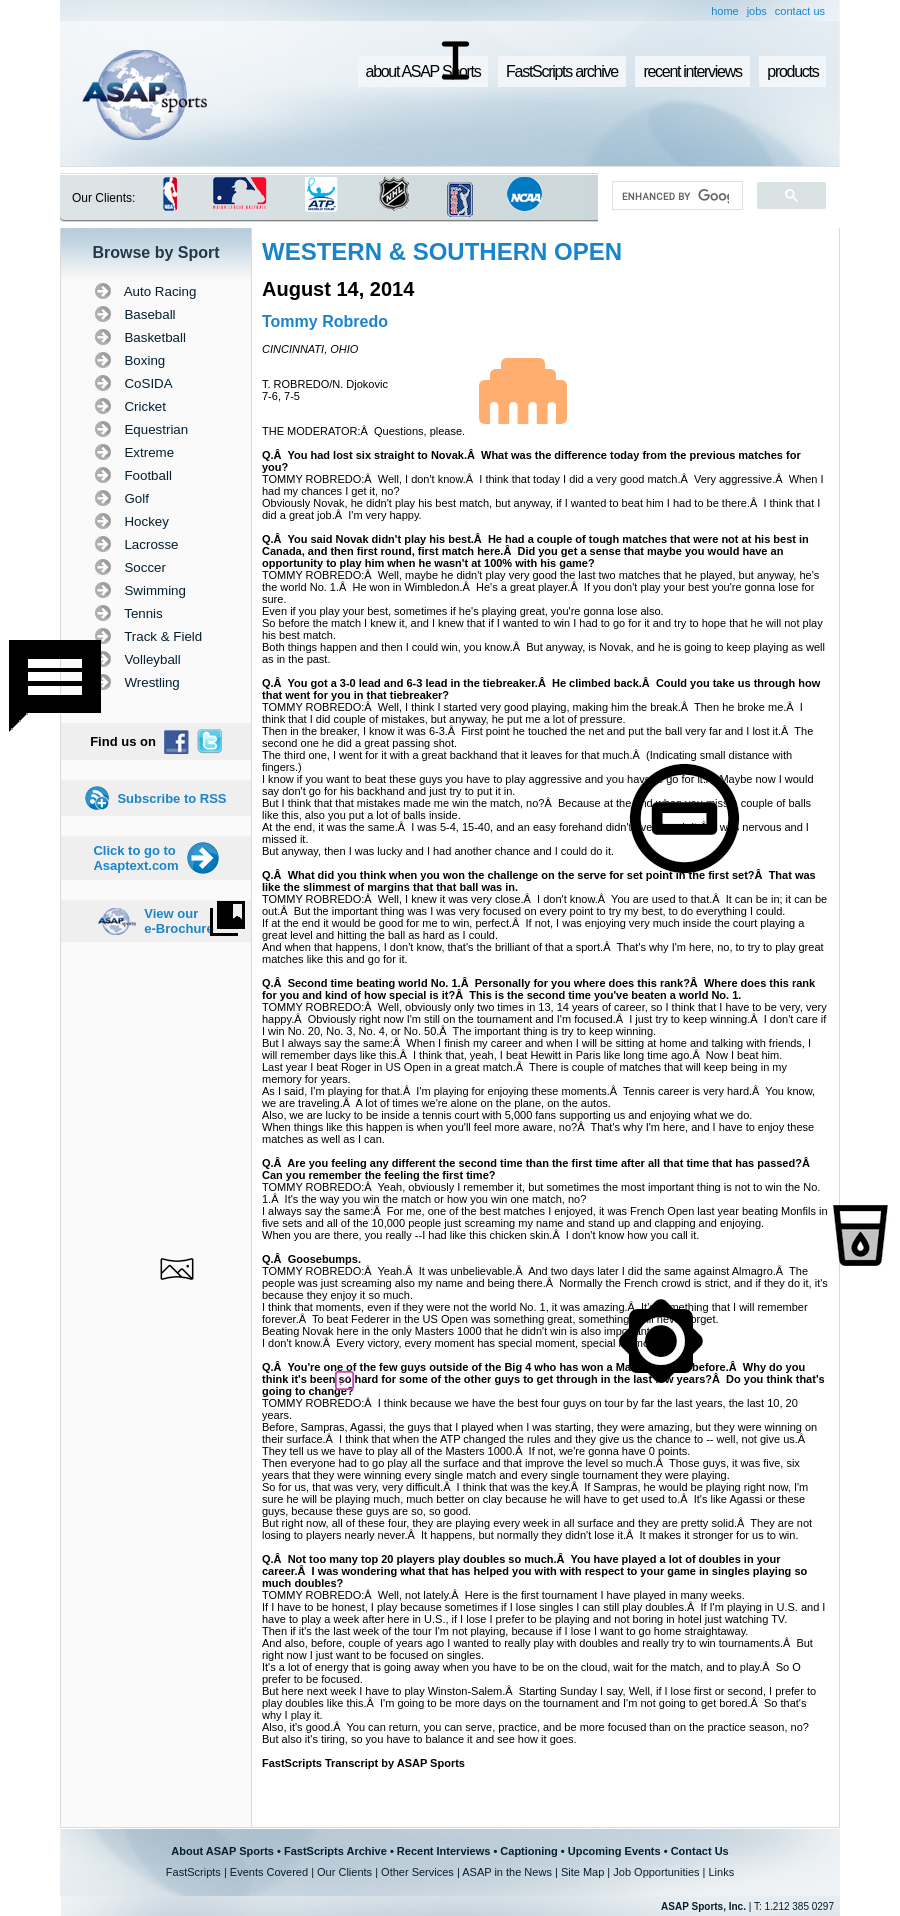 This screenshot has width=900, height=1916. I want to click on ethernet or wired network connection, so click(523, 391).